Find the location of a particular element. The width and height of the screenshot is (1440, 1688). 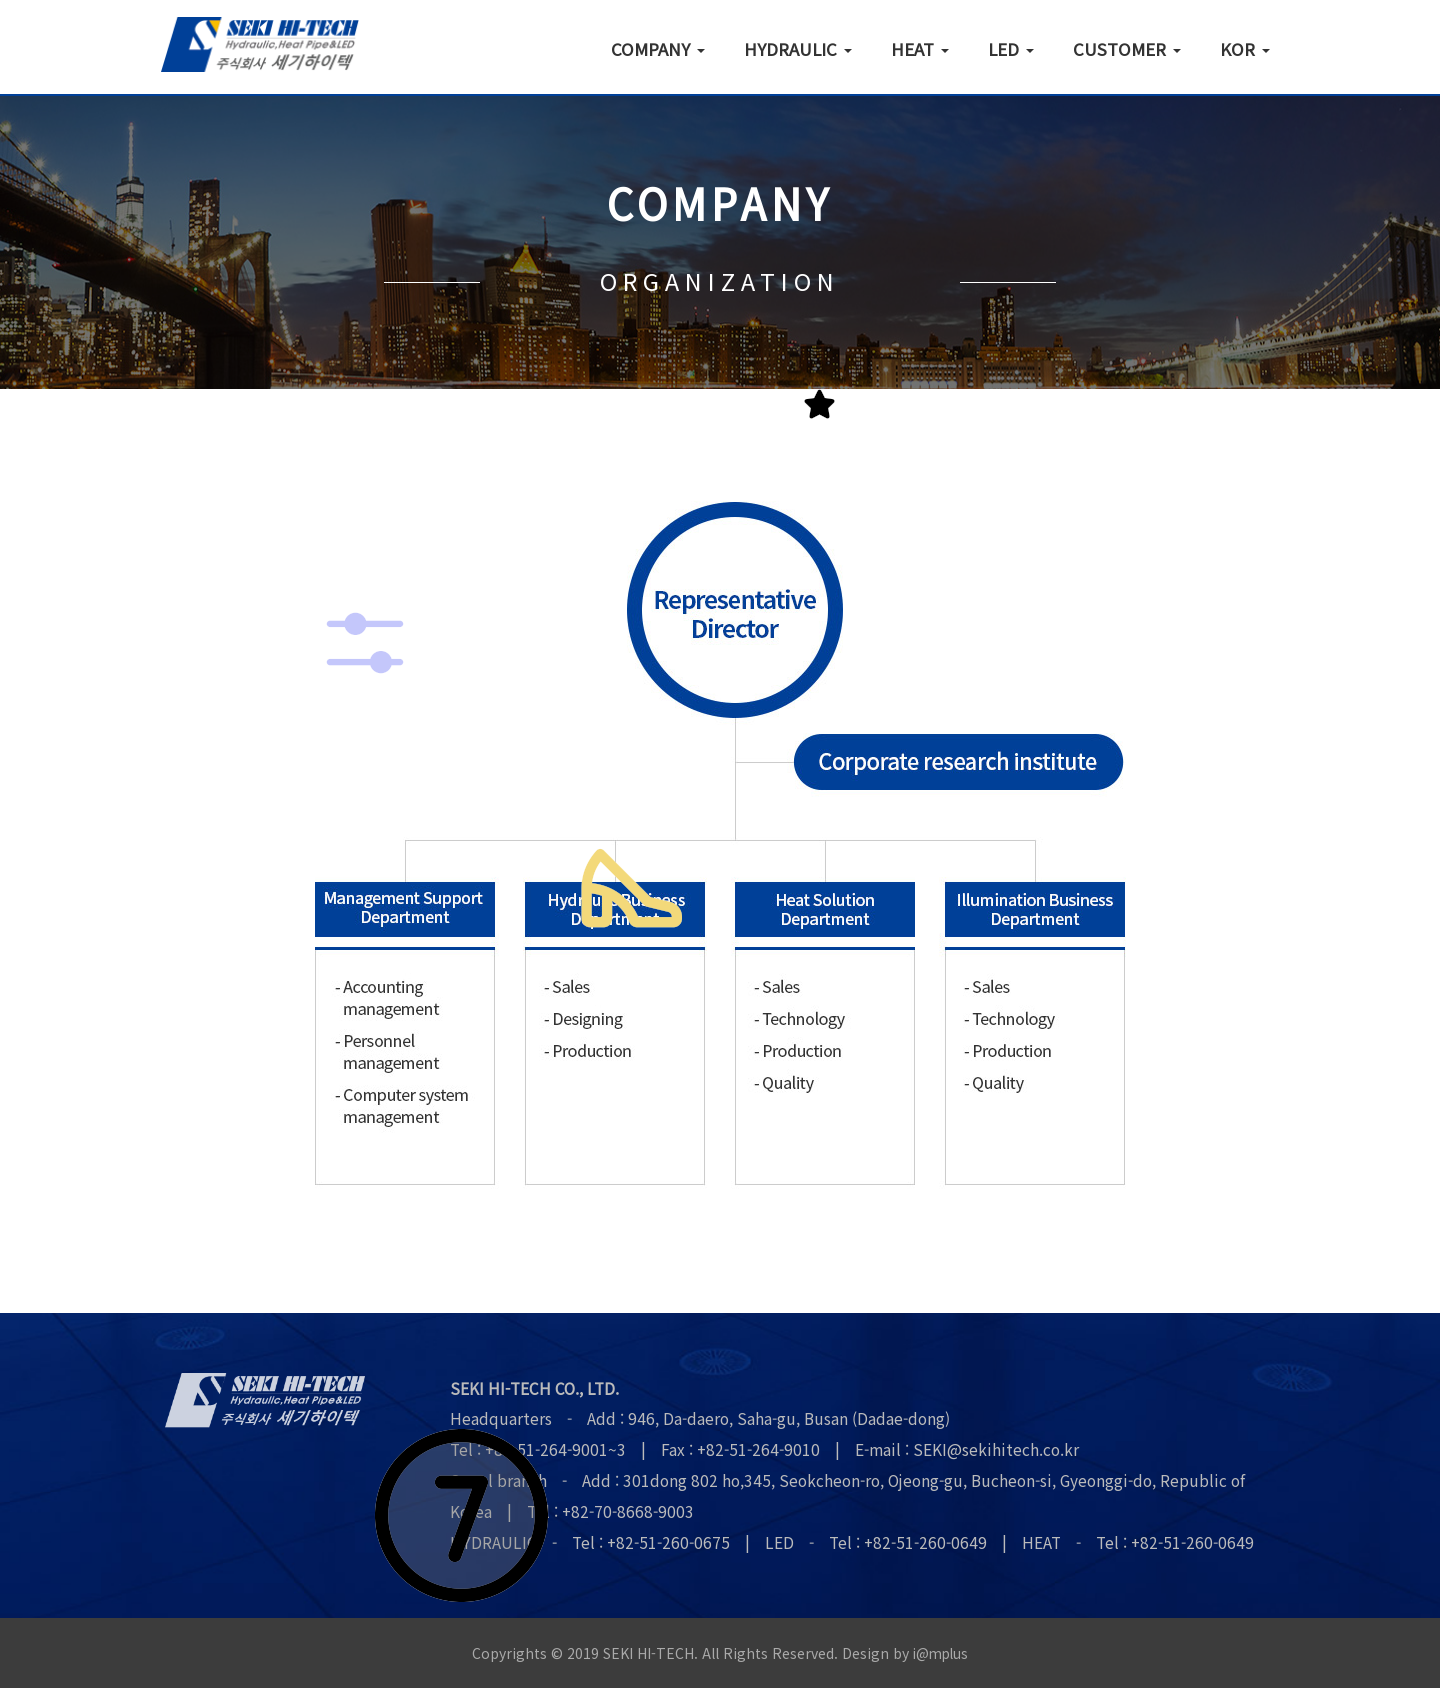

mark item as favorite is located at coordinates (819, 404).